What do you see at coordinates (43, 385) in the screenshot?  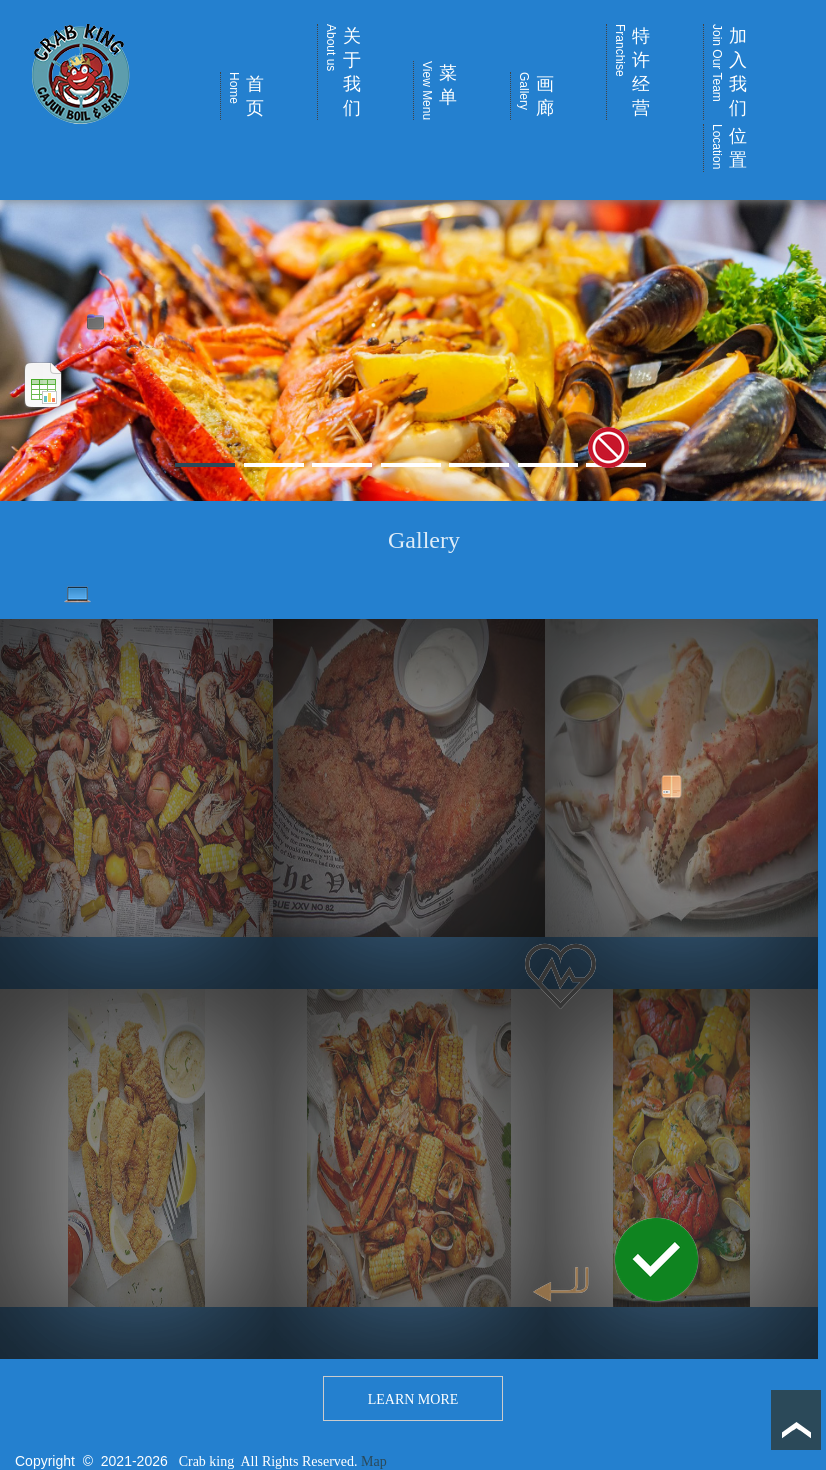 I see `spreadsheet file created in openoffice calc` at bounding box center [43, 385].